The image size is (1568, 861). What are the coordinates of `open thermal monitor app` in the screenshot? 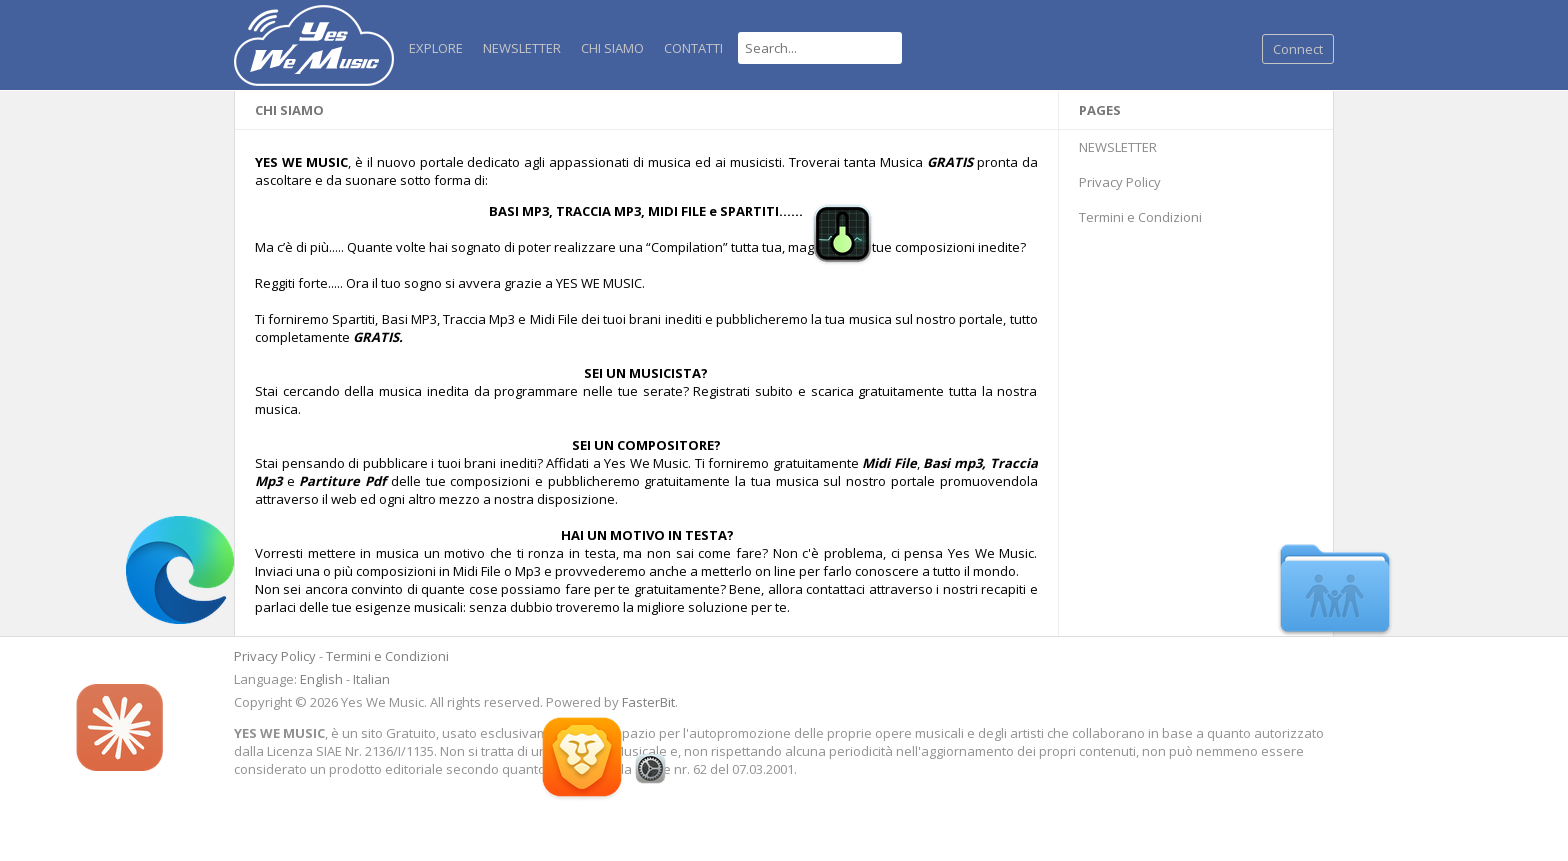 It's located at (842, 233).